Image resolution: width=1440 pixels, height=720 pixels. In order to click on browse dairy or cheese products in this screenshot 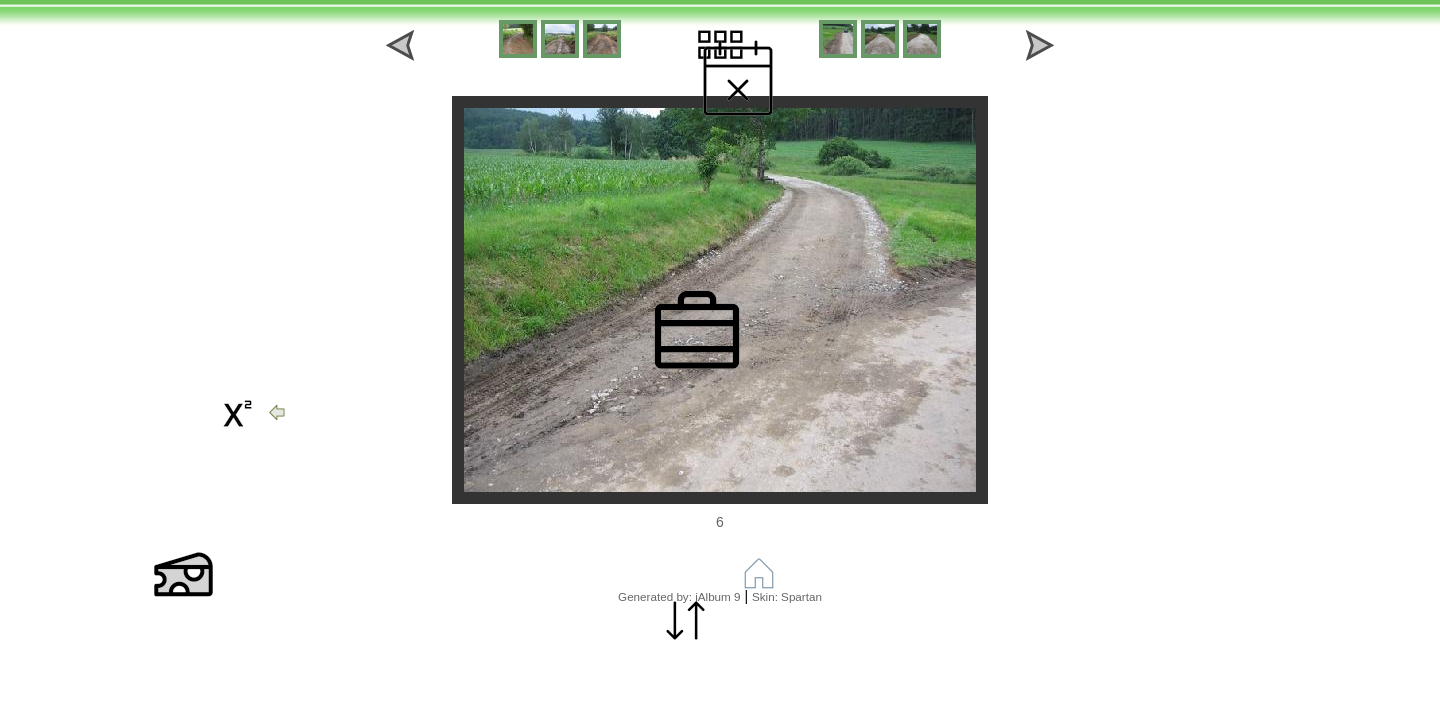, I will do `click(183, 577)`.